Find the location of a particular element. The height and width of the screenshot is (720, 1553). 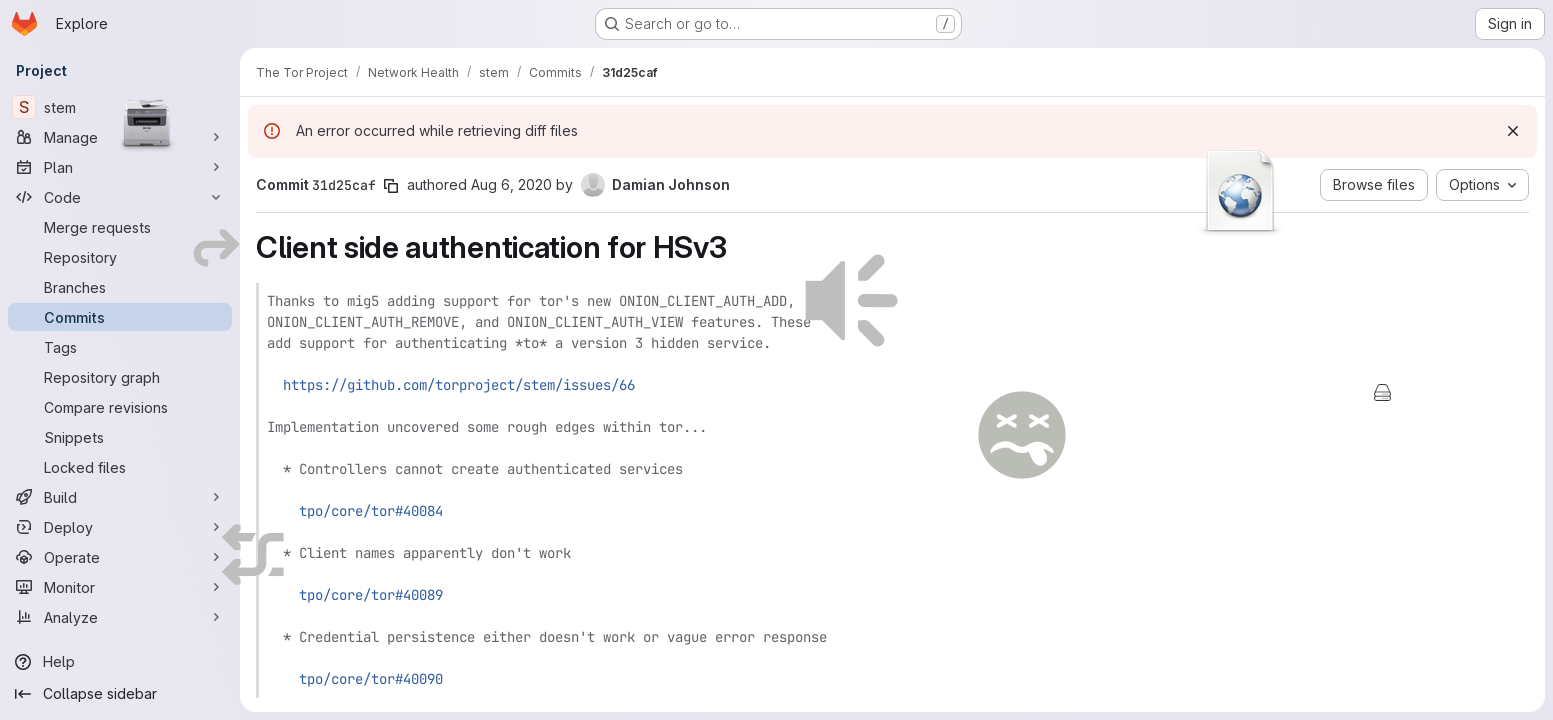

access connected storage drives is located at coordinates (1382, 392).